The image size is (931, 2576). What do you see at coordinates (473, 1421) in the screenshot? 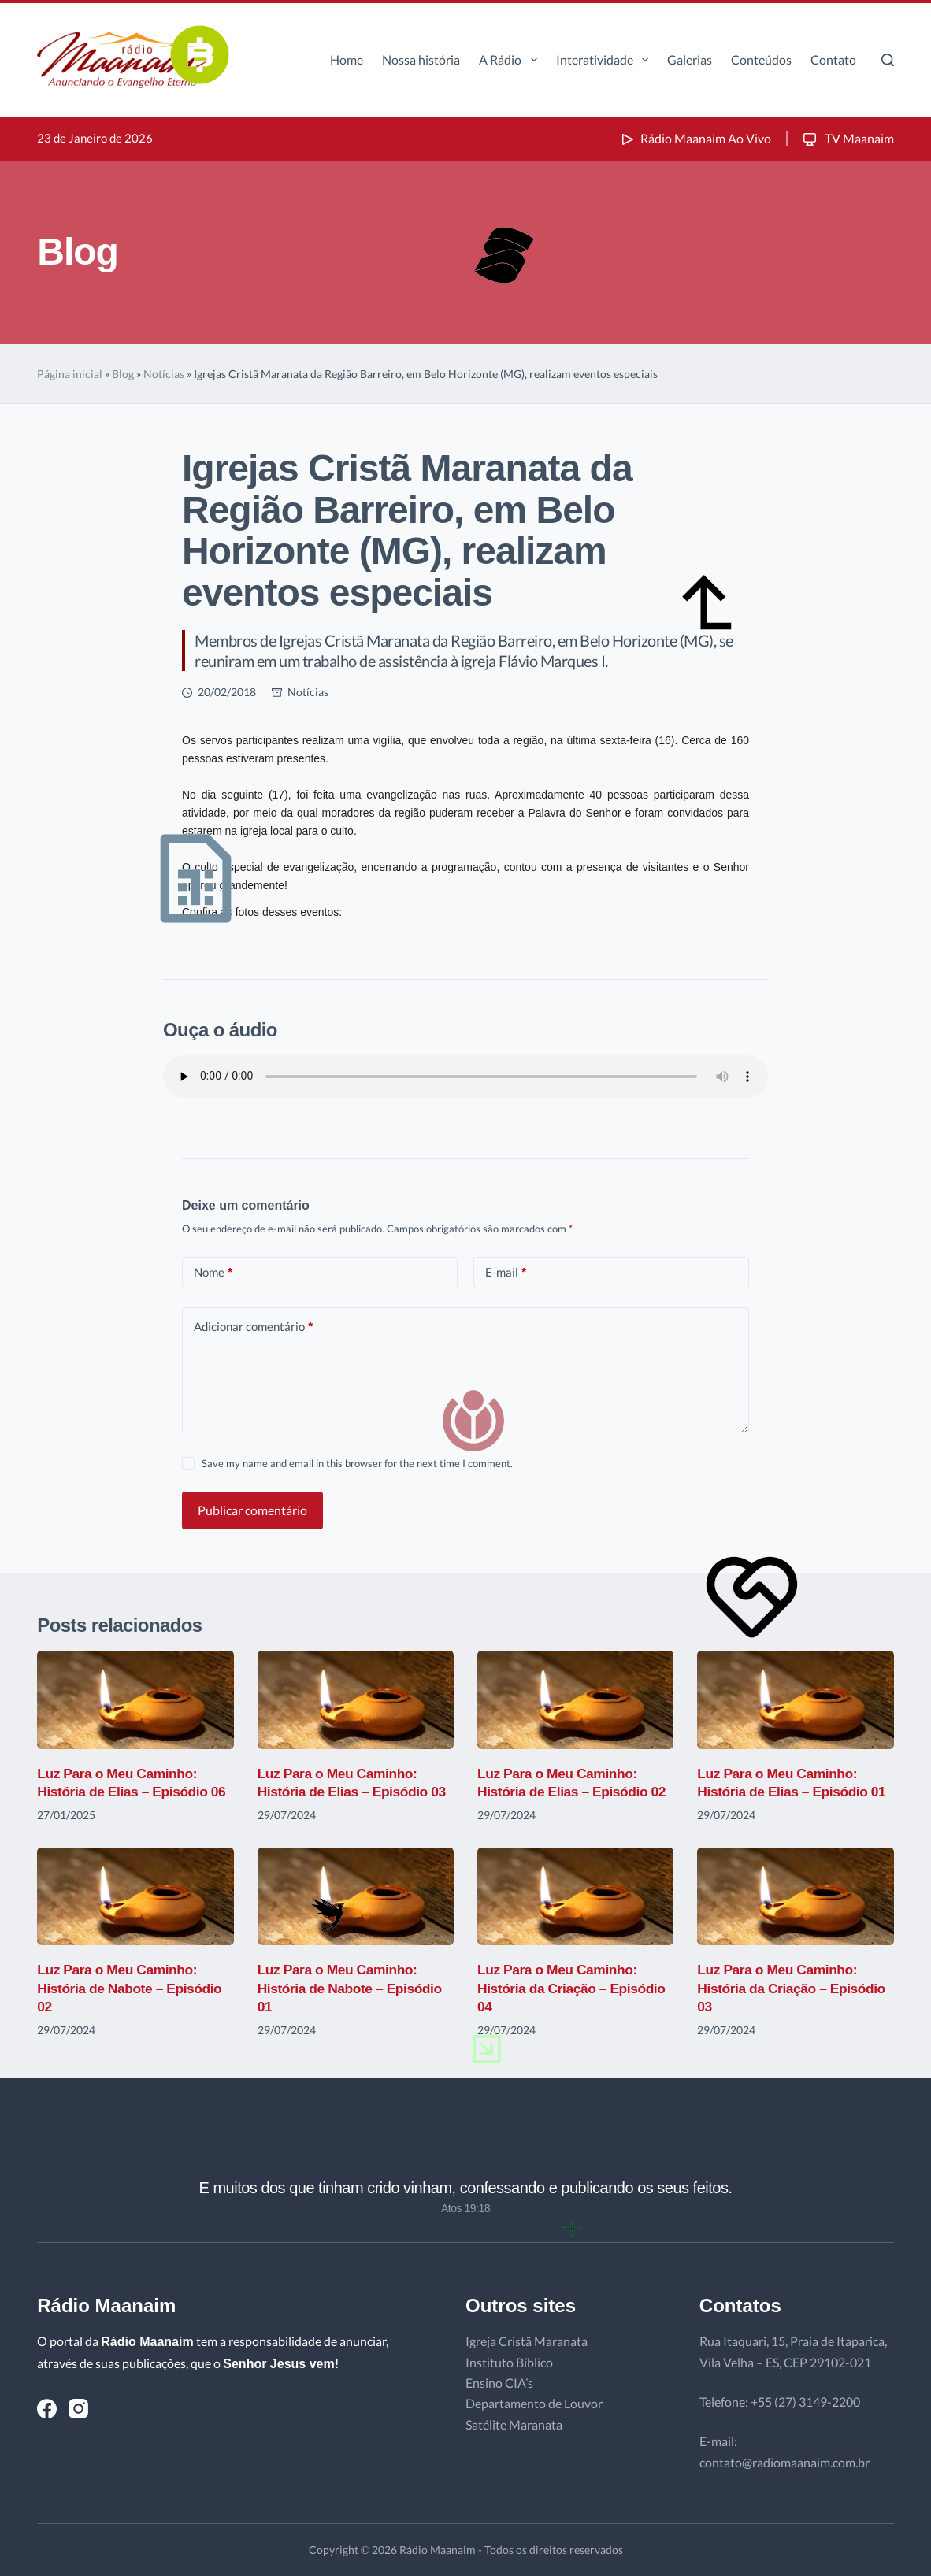
I see `visit the Wikimedia Foundation website` at bounding box center [473, 1421].